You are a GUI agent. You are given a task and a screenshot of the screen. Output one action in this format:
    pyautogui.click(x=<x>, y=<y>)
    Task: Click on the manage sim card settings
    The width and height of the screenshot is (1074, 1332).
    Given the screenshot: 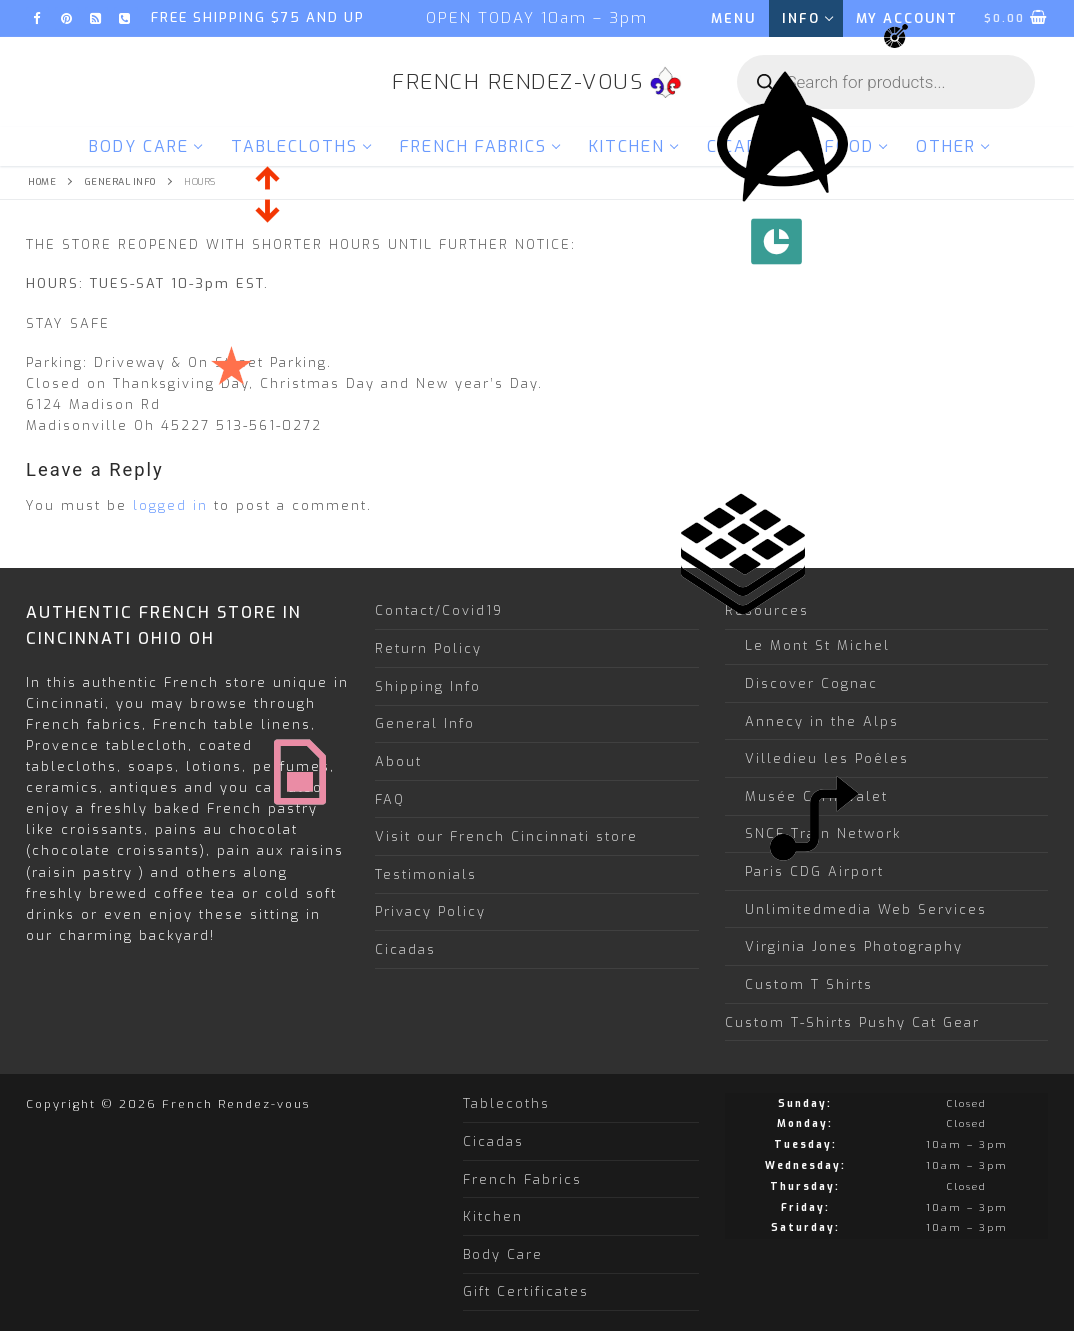 What is the action you would take?
    pyautogui.click(x=300, y=772)
    